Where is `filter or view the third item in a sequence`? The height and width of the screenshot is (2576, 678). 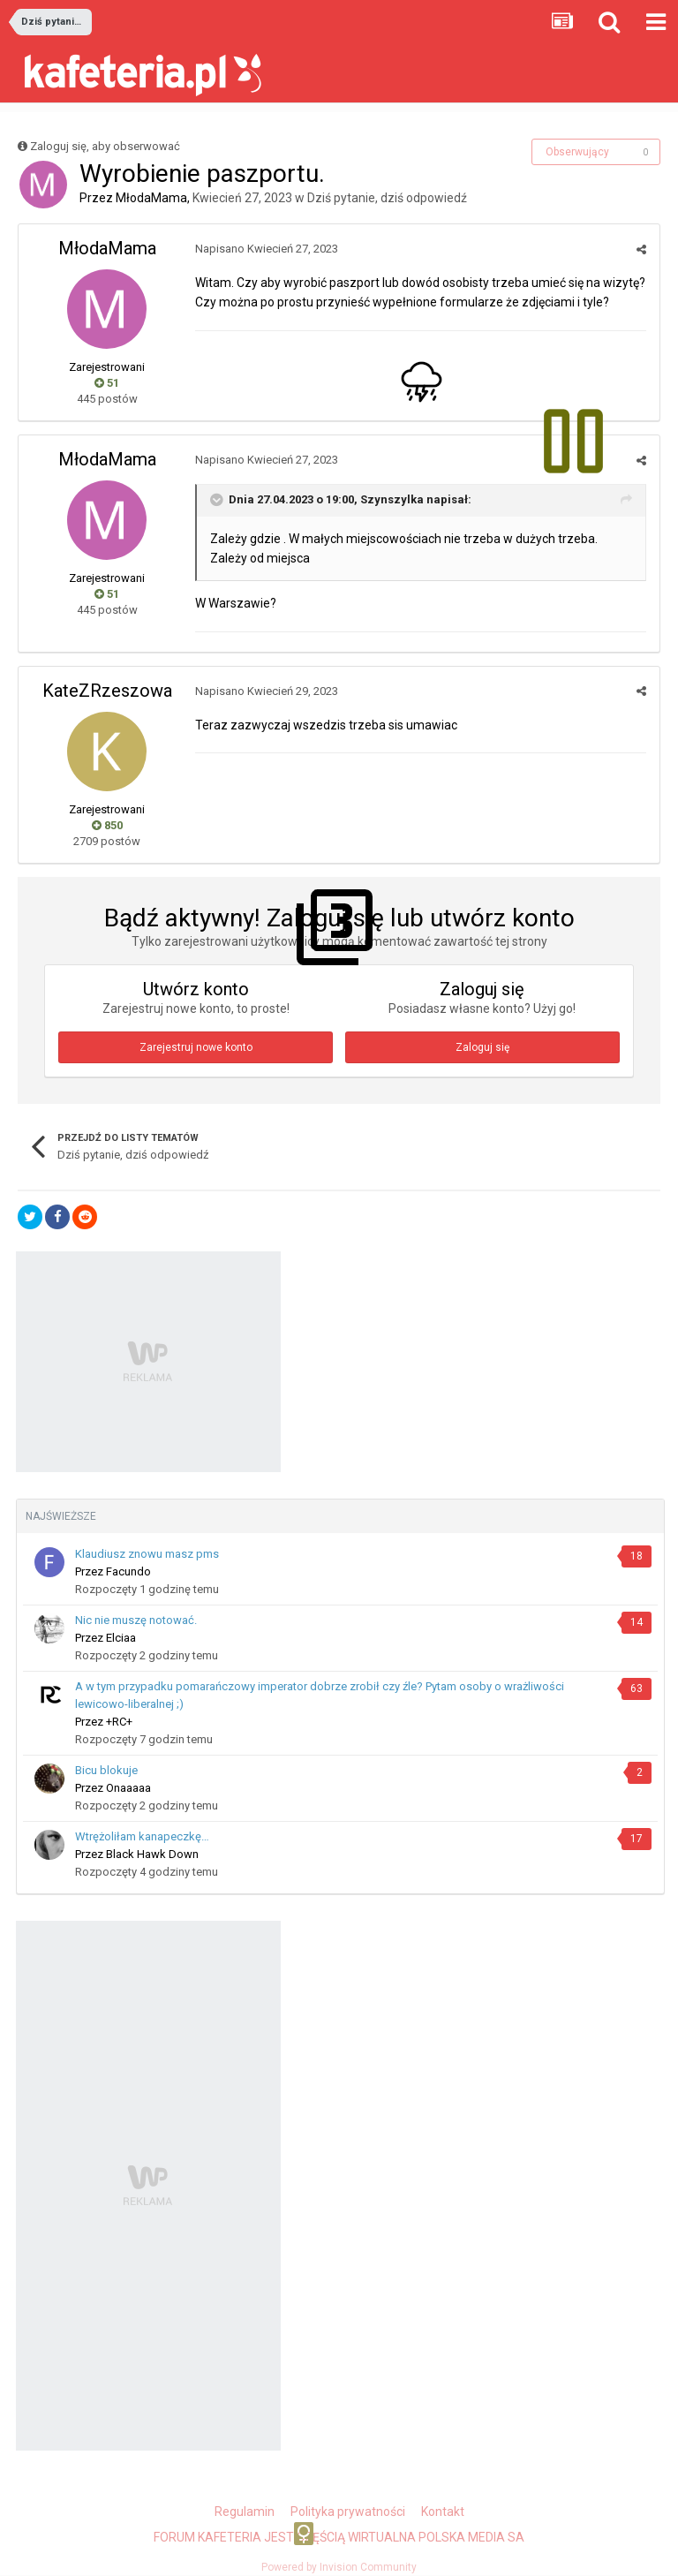 filter or view the third item in a sequence is located at coordinates (335, 927).